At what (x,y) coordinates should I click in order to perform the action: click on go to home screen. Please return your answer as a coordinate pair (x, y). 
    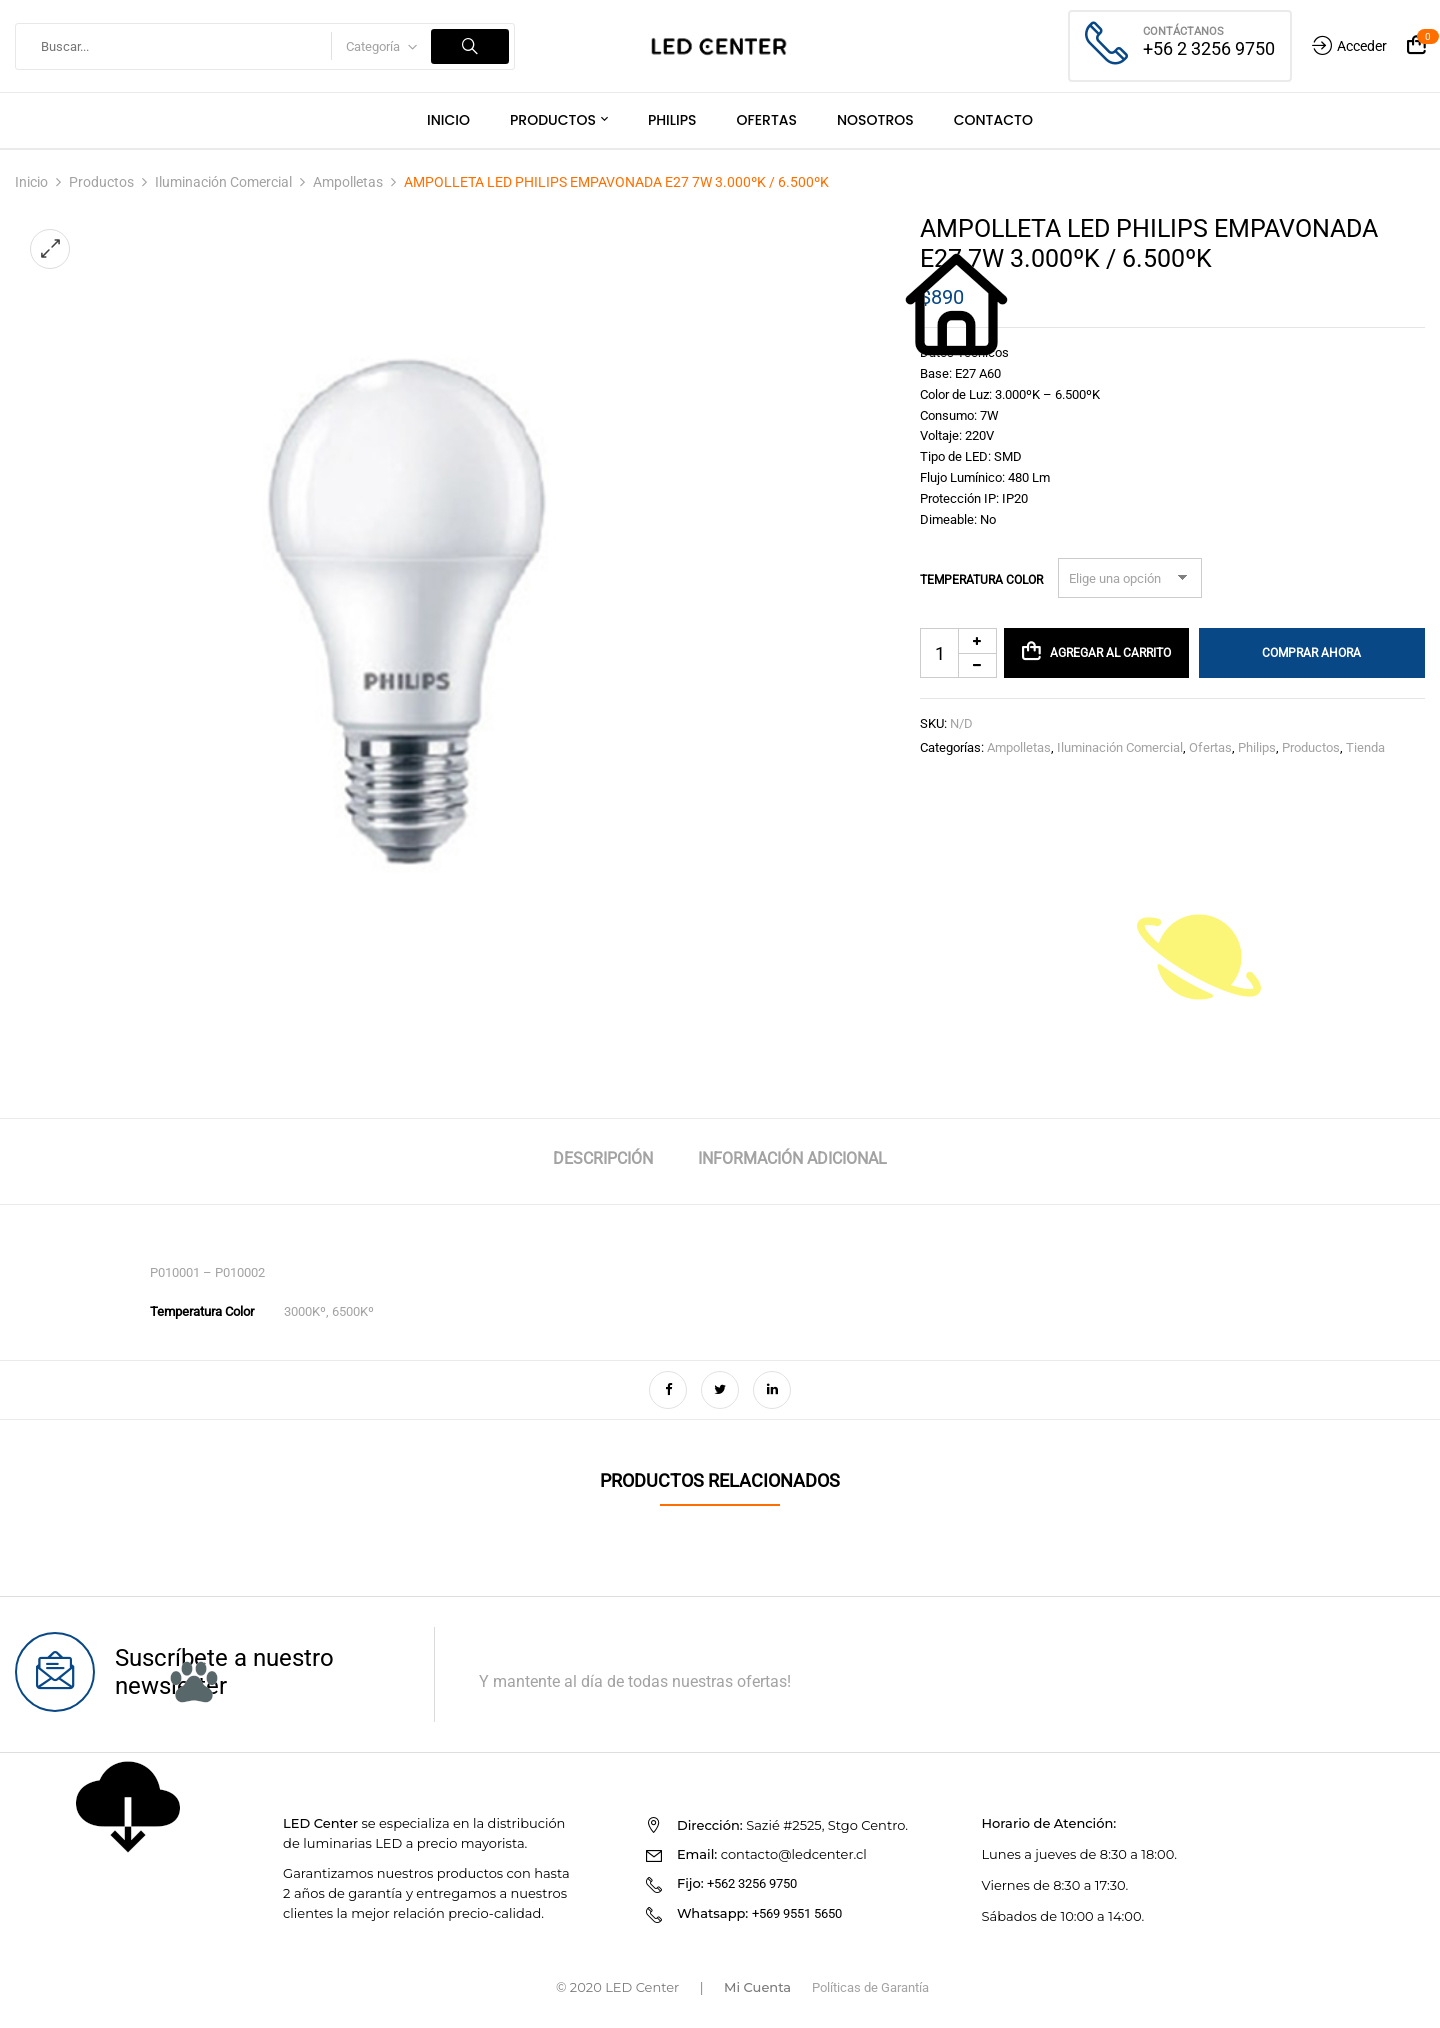
    Looking at the image, I should click on (956, 304).